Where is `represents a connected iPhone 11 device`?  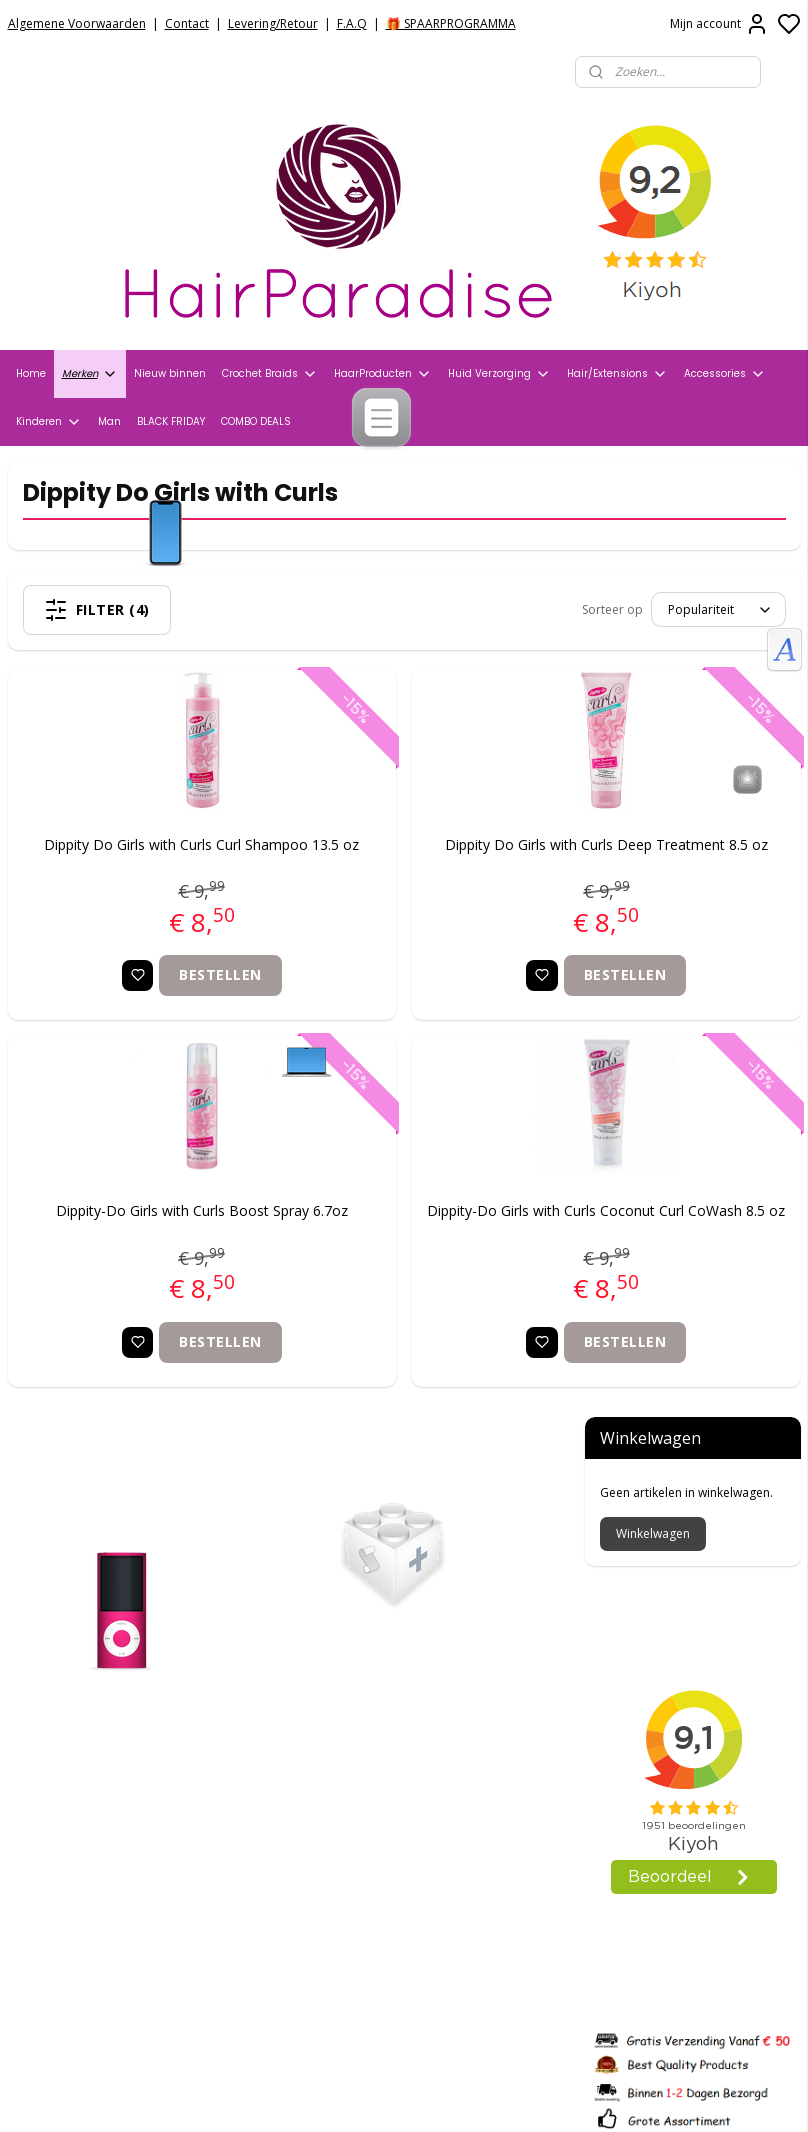
represents a connected iPhone 11 device is located at coordinates (165, 533).